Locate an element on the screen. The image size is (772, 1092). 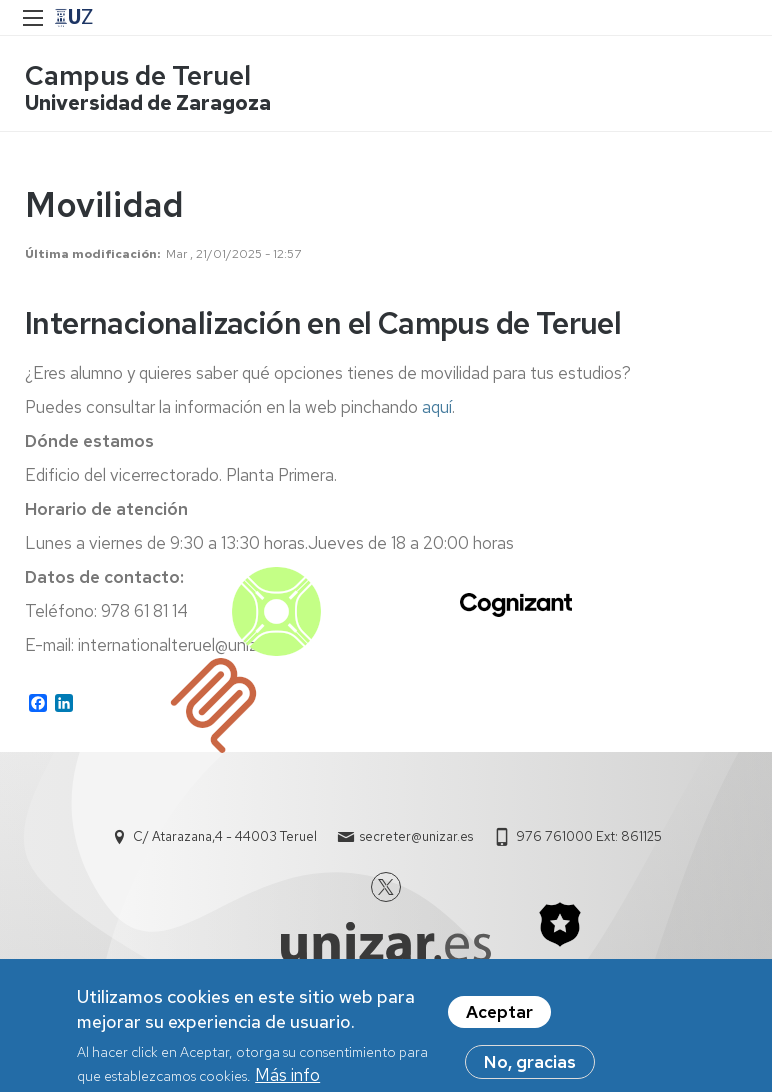
indicates law enforcement or security-related content is located at coordinates (560, 924).